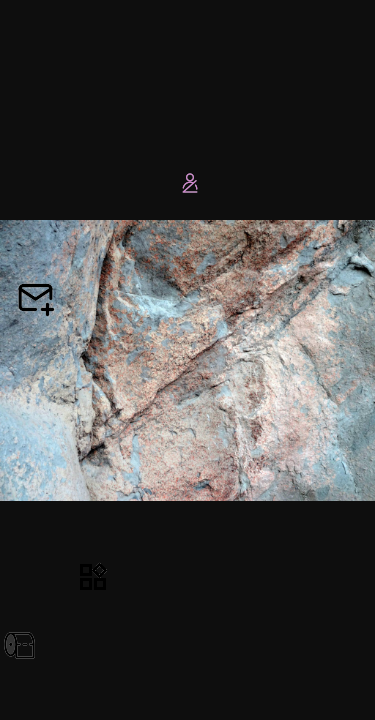  Describe the element at coordinates (190, 183) in the screenshot. I see `fasten seatbelt reminder indicator` at that location.